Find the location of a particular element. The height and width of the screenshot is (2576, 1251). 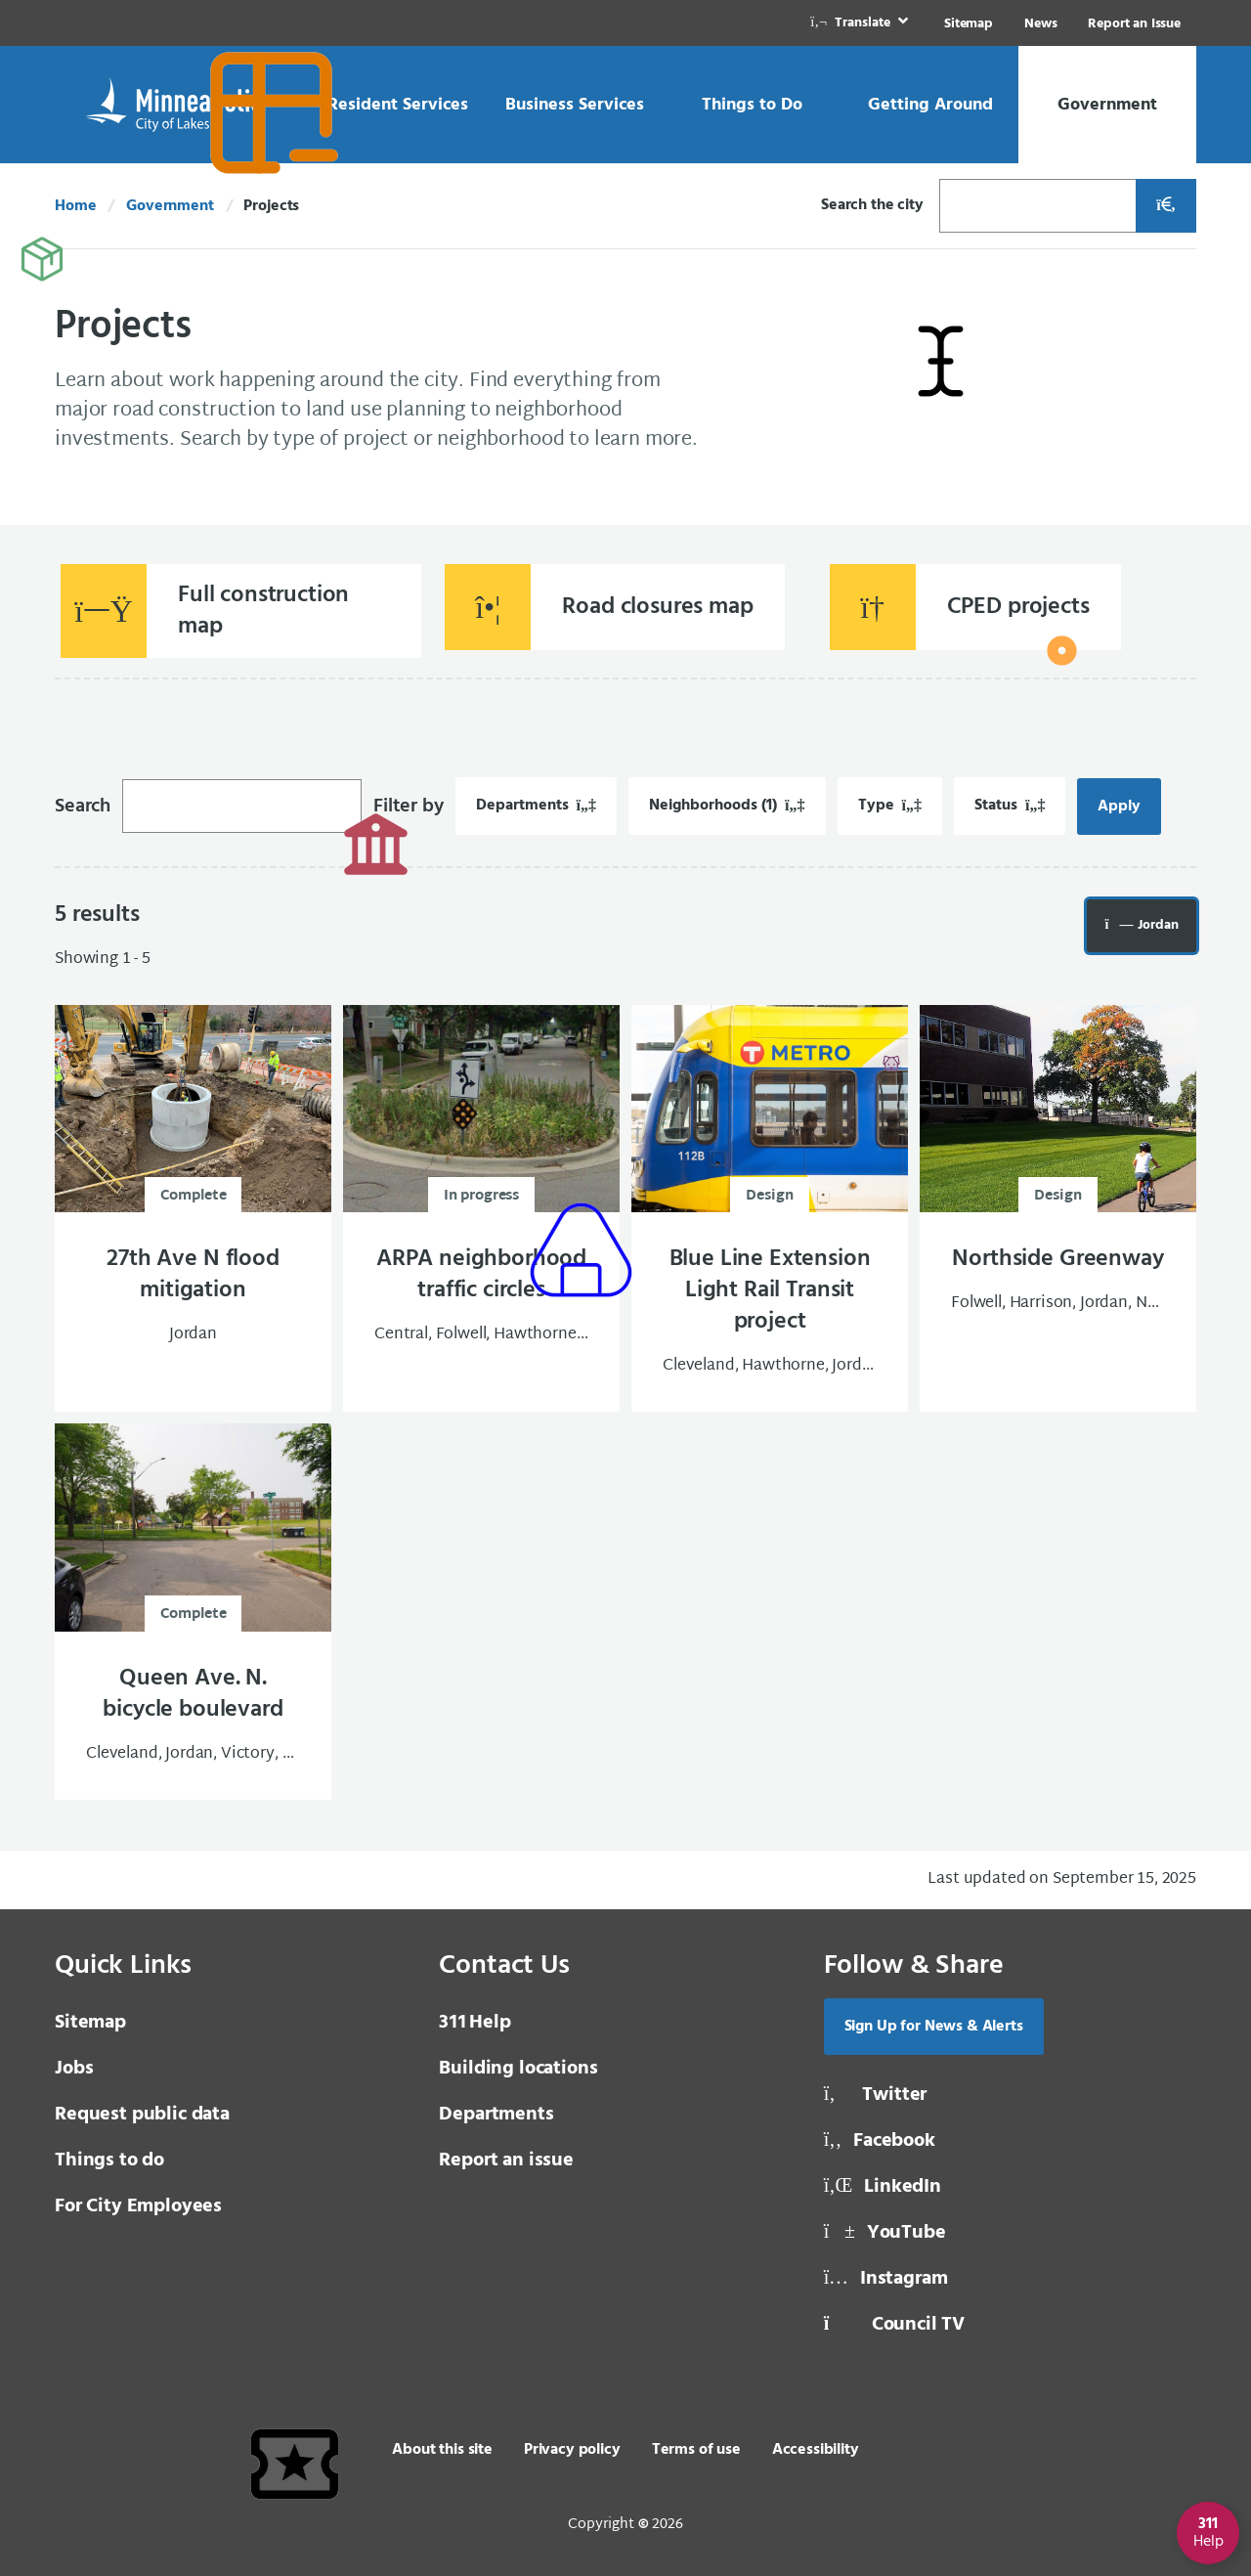

remove a row or column from a table is located at coordinates (271, 112).